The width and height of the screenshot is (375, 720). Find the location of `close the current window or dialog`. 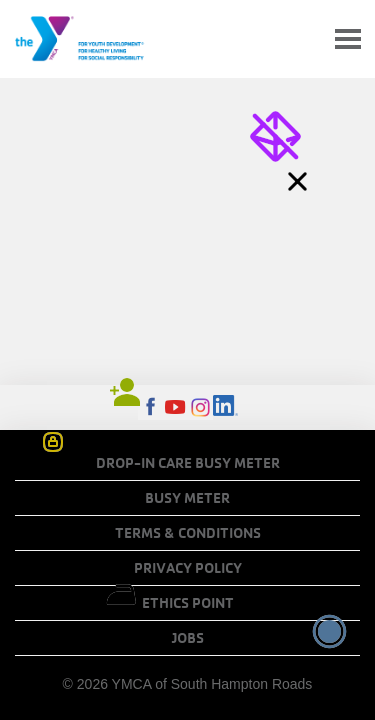

close the current window or dialog is located at coordinates (297, 181).